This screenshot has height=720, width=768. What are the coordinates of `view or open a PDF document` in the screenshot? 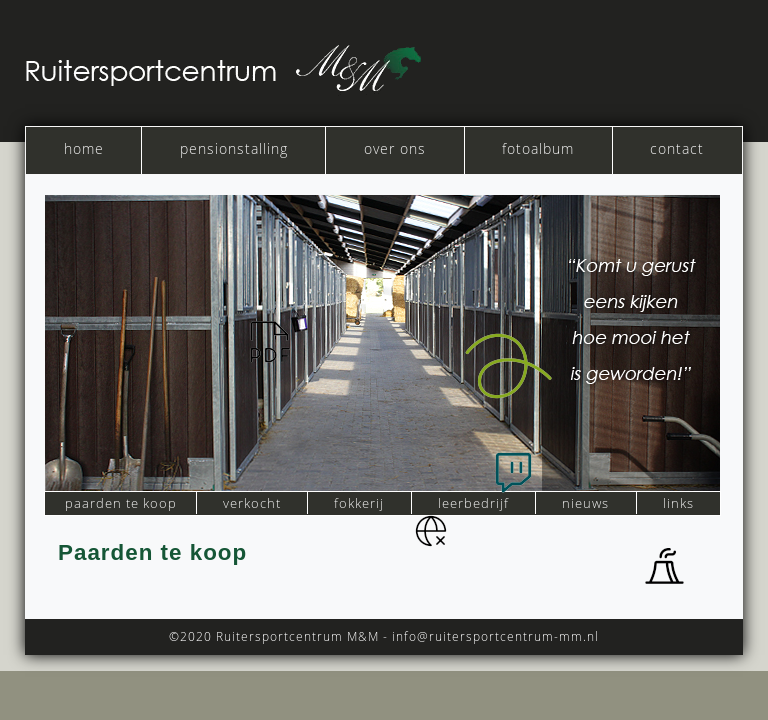 It's located at (269, 343).